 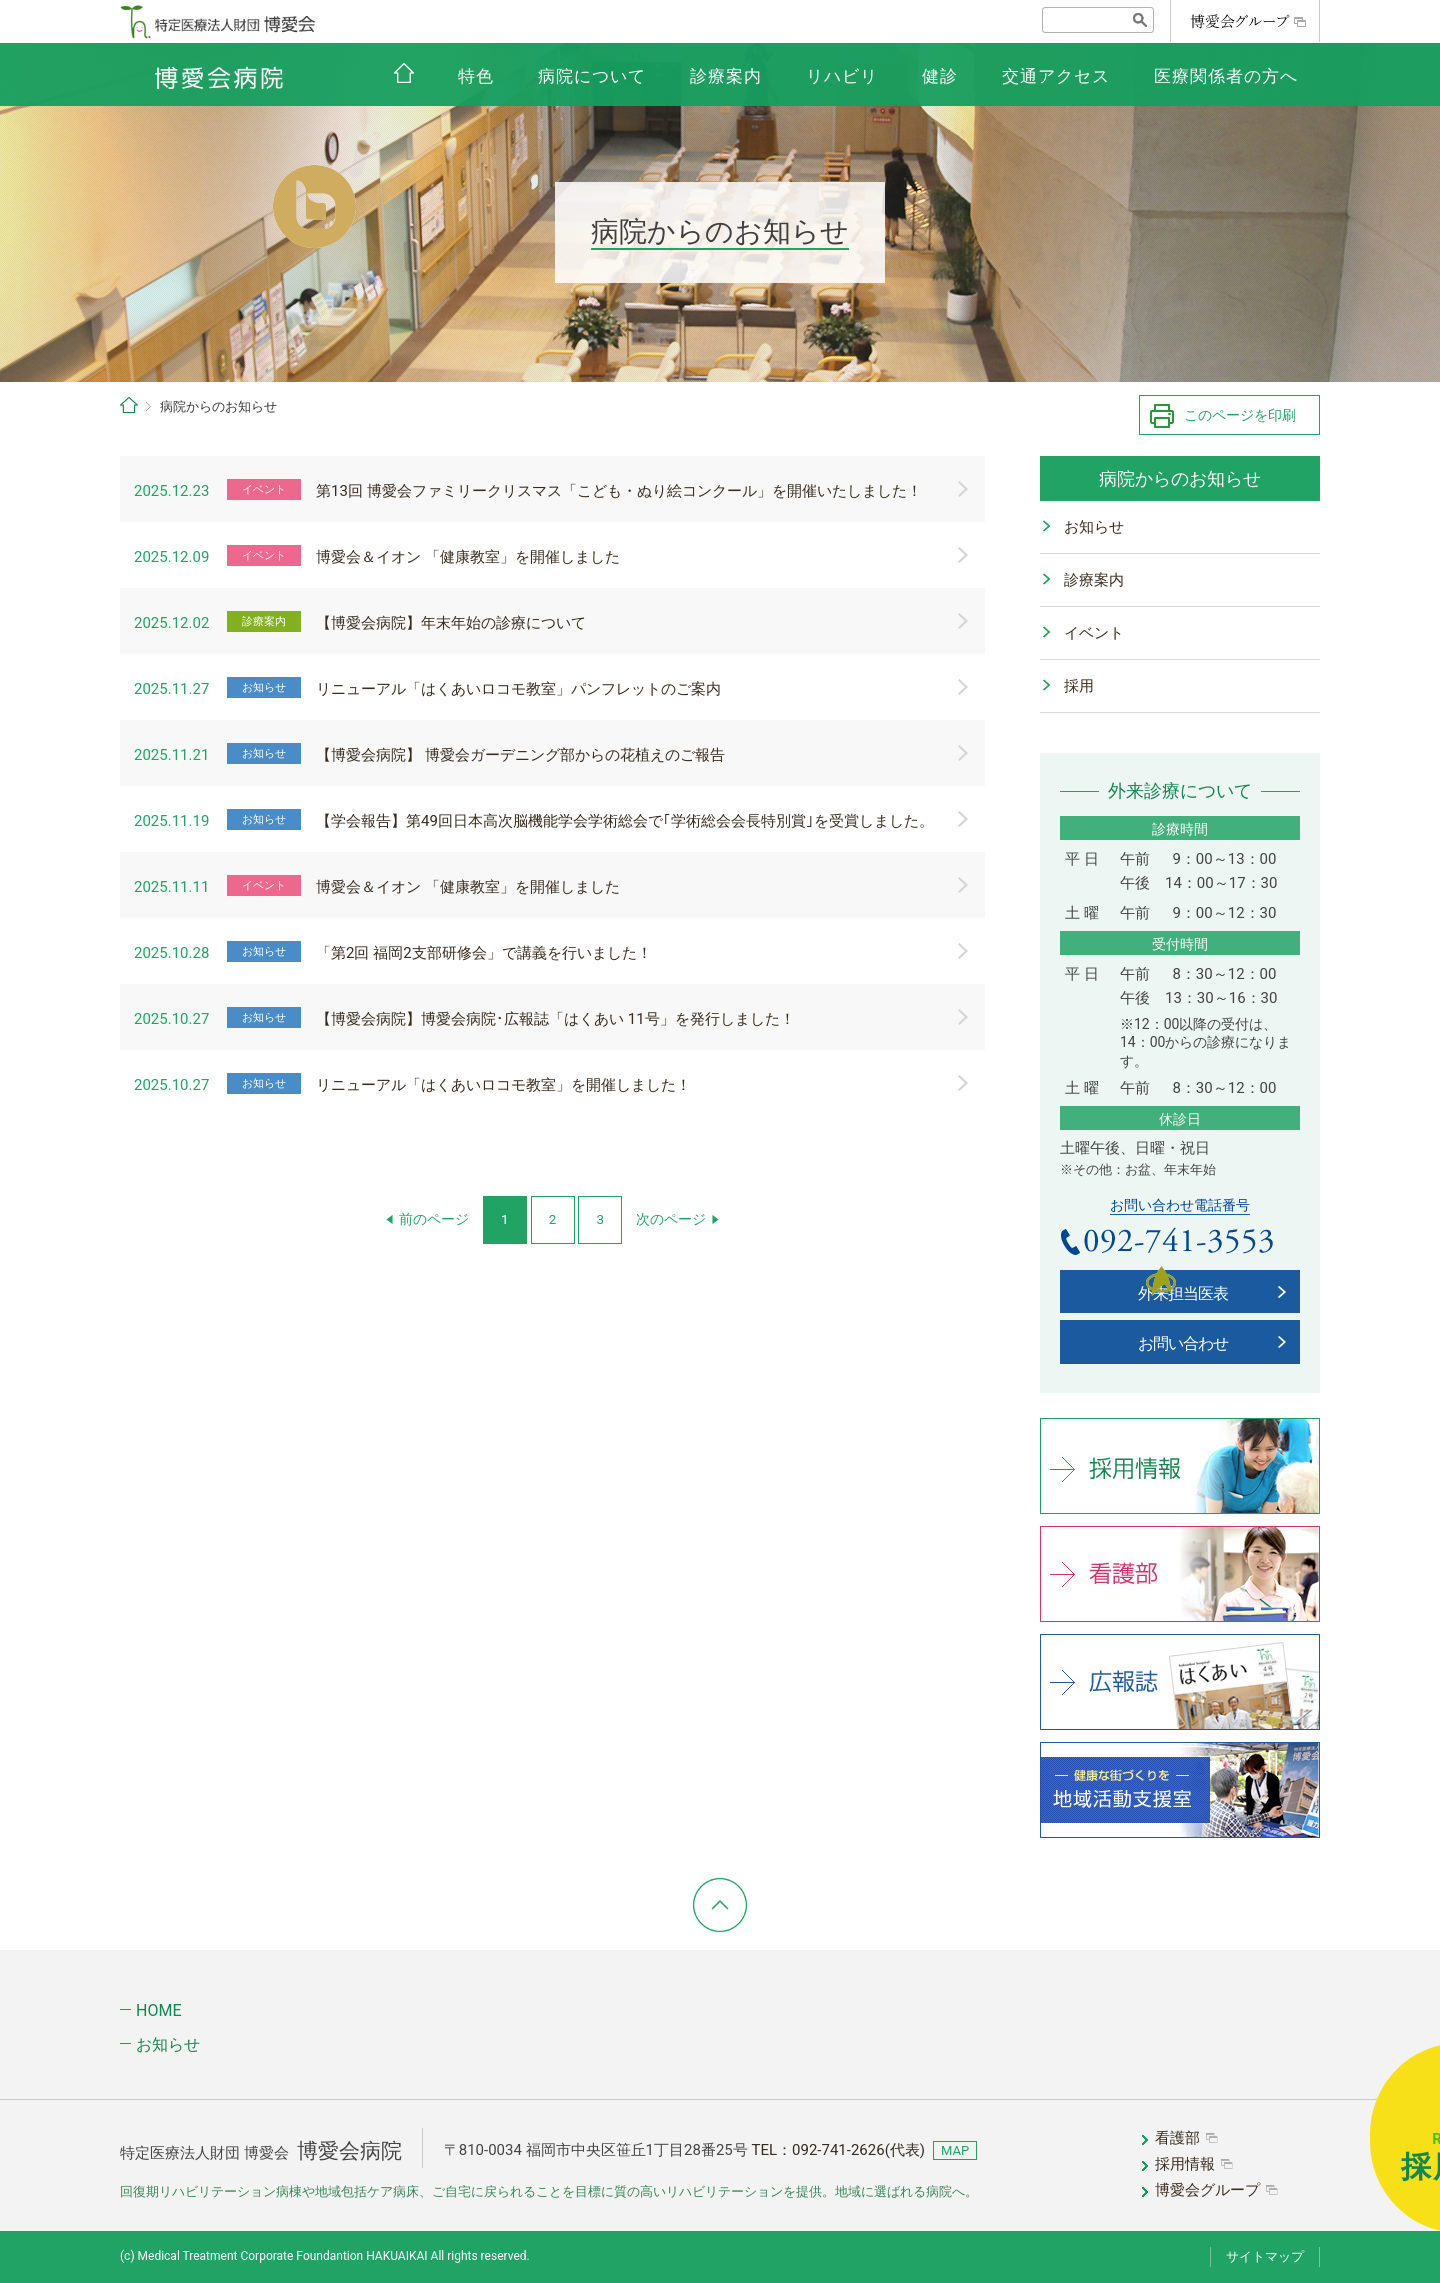 I want to click on Star Trek franchise logo, so click(x=1161, y=1281).